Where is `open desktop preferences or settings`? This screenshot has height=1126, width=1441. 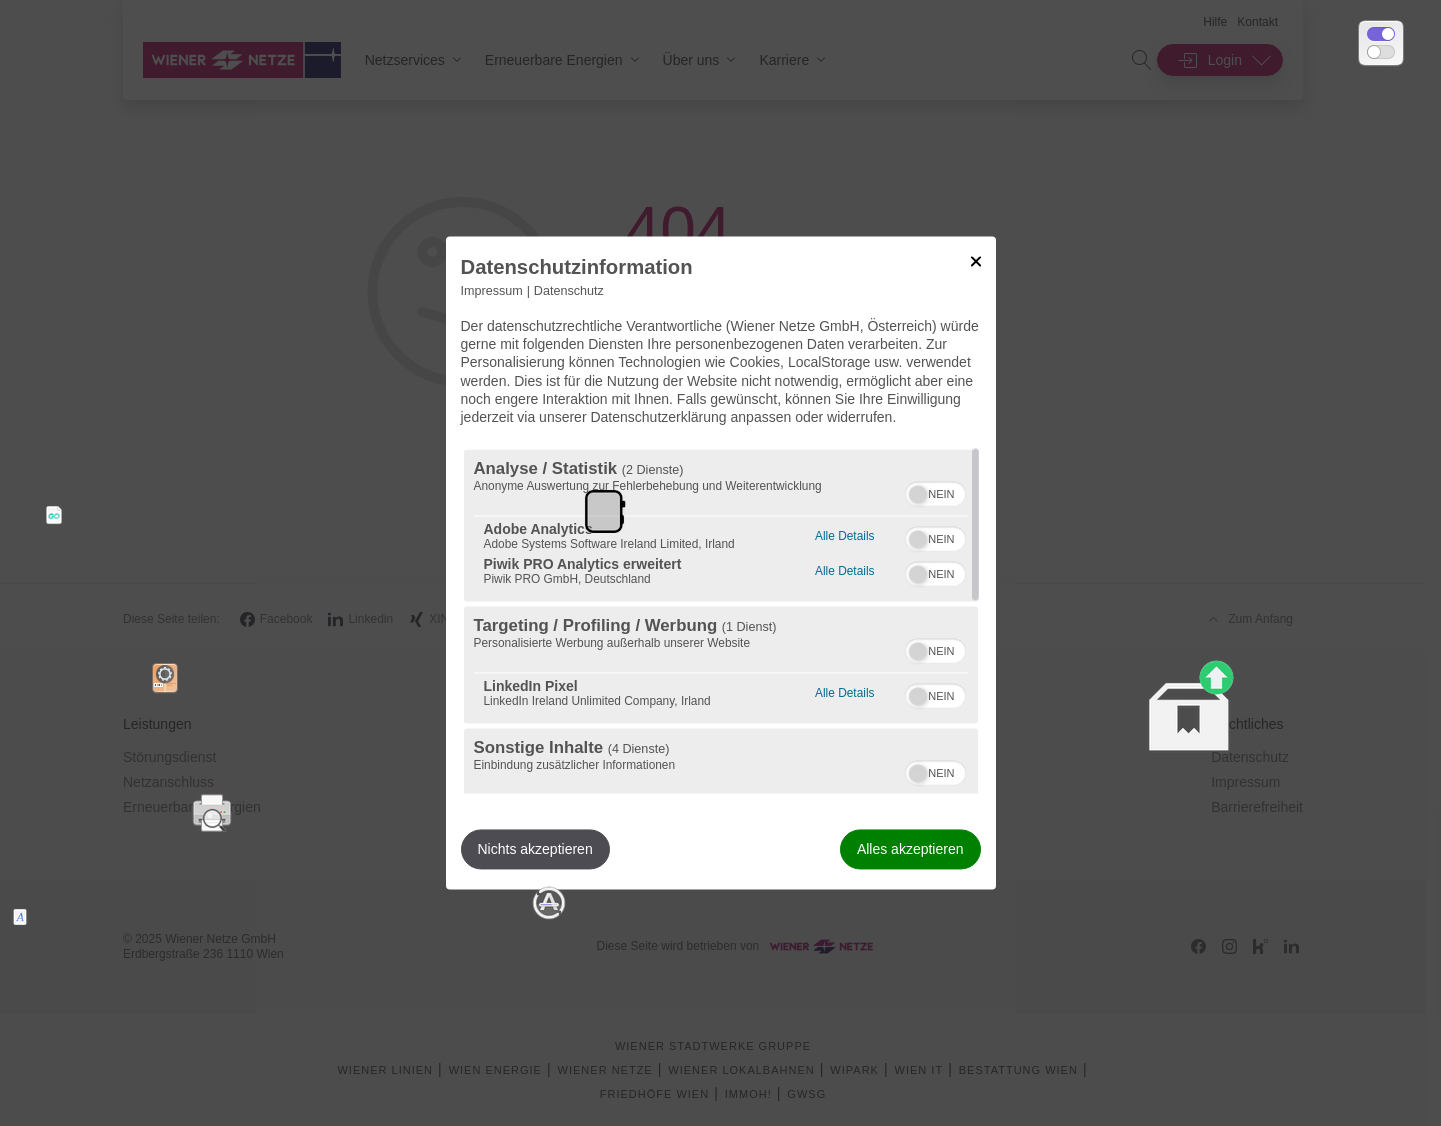
open desktop preferences or settings is located at coordinates (1381, 43).